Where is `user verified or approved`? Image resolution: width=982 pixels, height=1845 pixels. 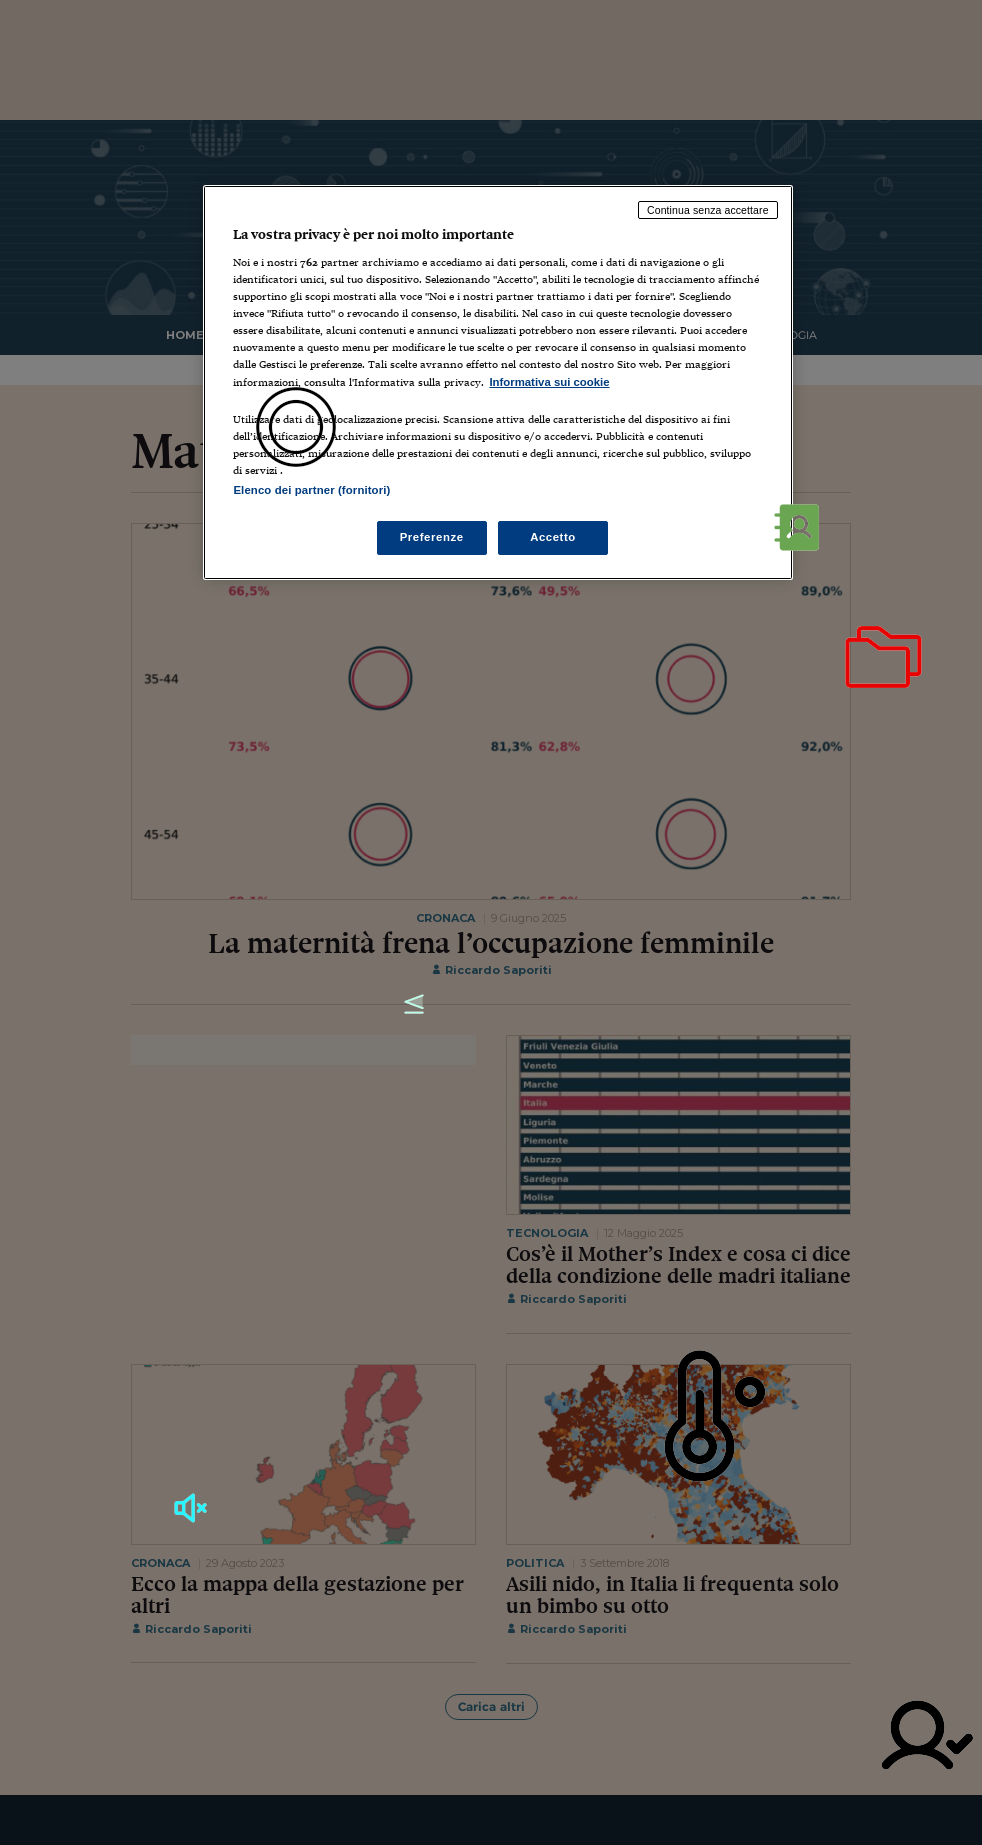
user verified or approved is located at coordinates (925, 1738).